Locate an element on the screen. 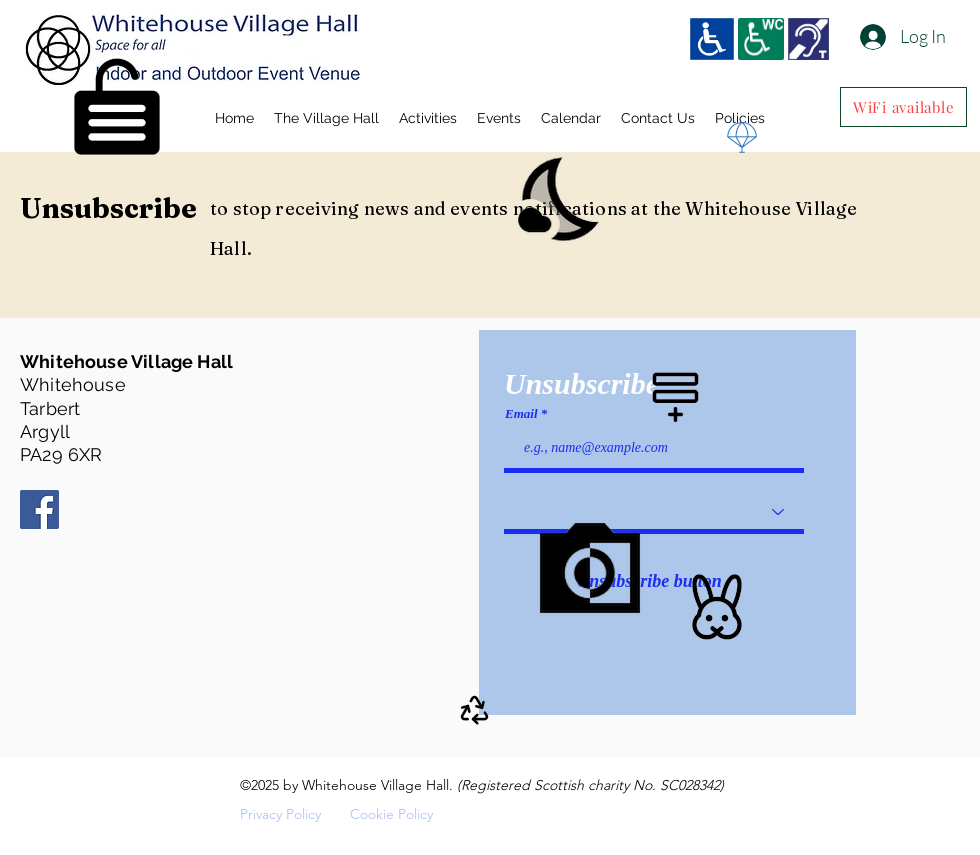  toggle dark mode or night theme is located at coordinates (564, 199).